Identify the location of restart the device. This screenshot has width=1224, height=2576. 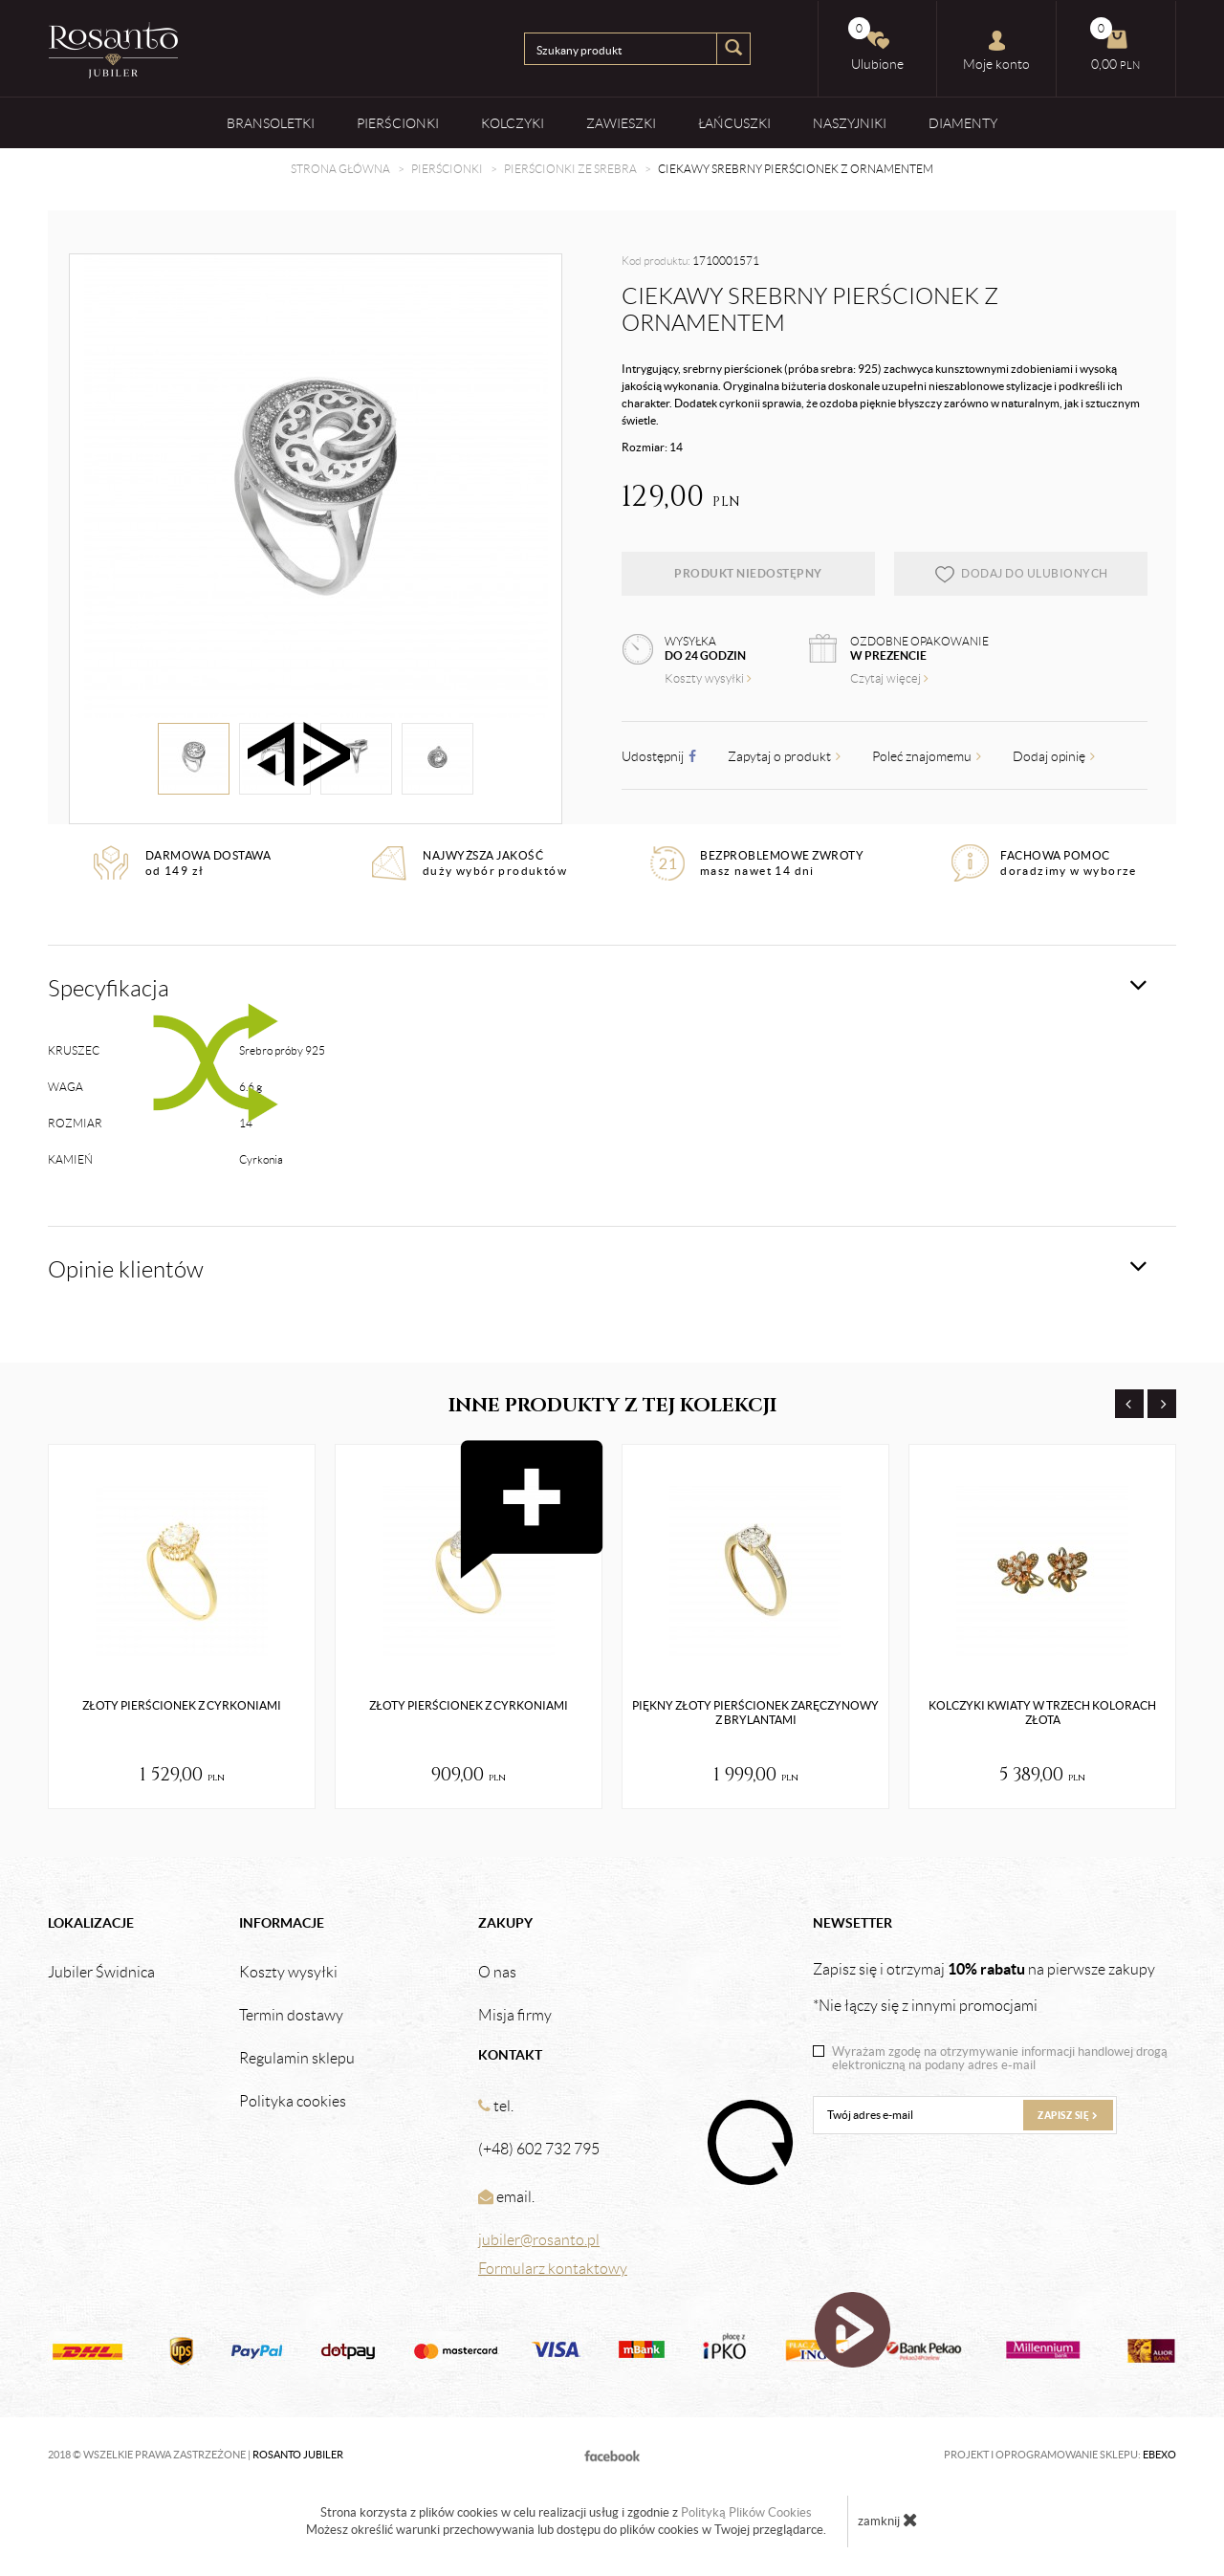
(750, 2142).